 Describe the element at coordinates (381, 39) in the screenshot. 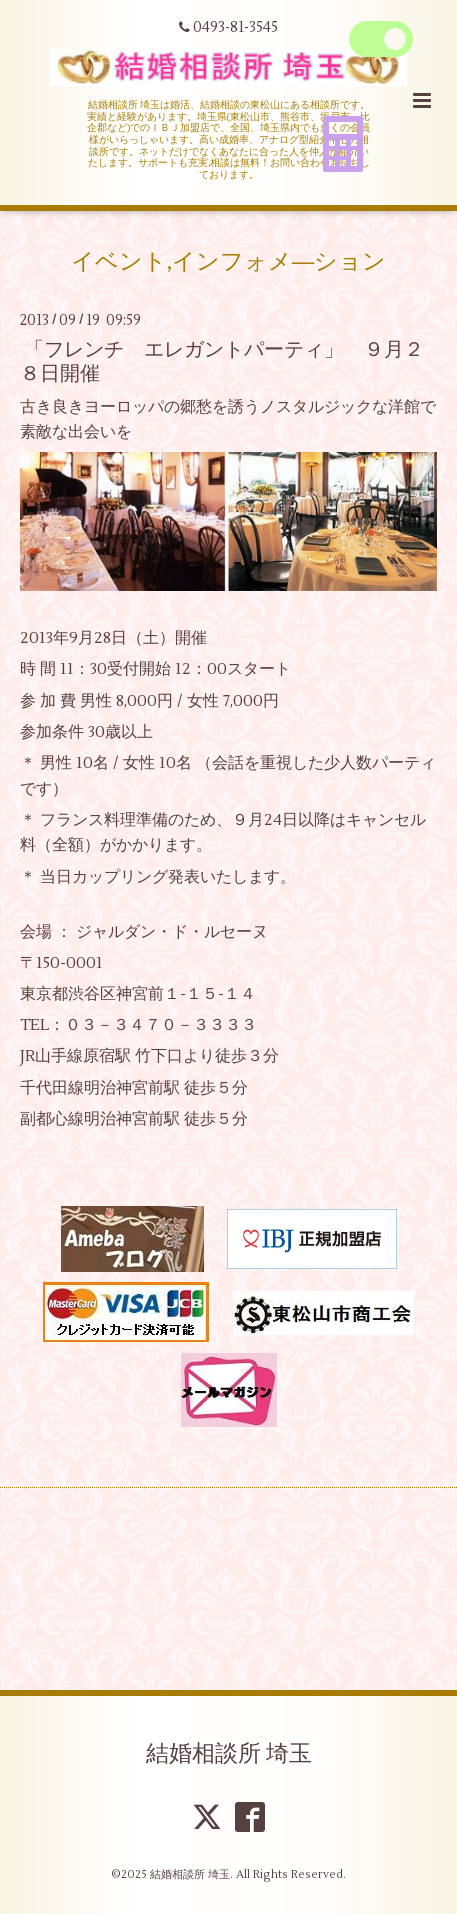

I see `toggle a setting on or off` at that location.